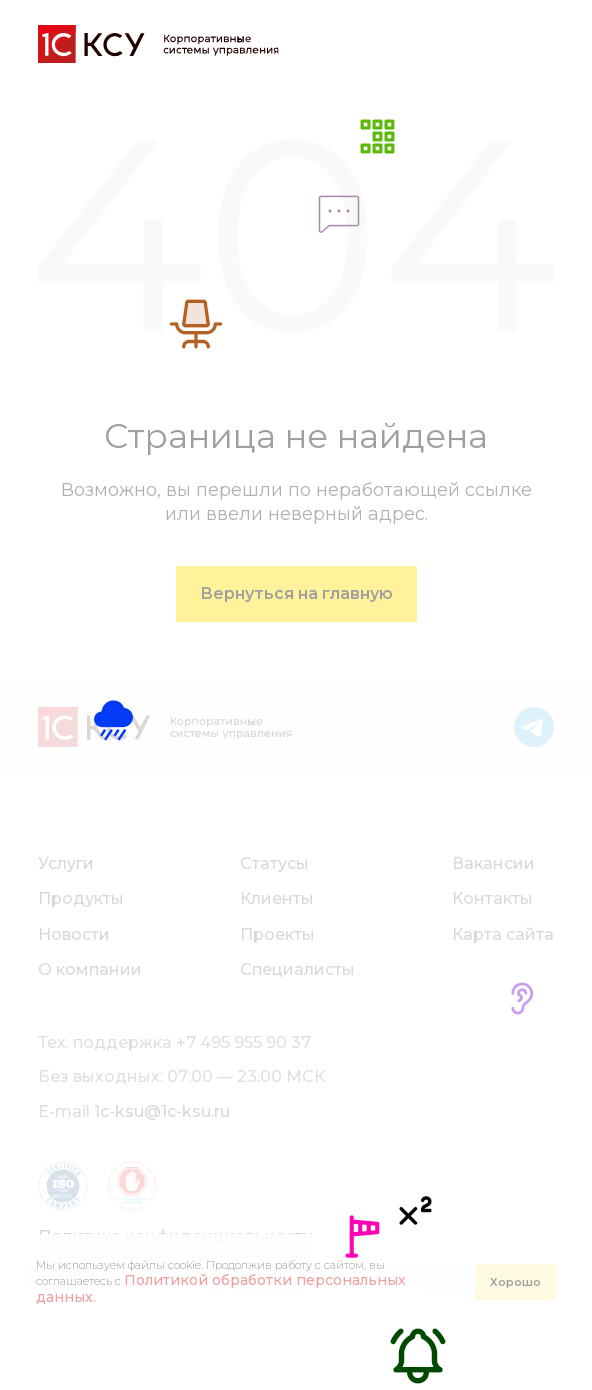 This screenshot has height=1390, width=592. What do you see at coordinates (339, 211) in the screenshot?
I see `open chat or messaging` at bounding box center [339, 211].